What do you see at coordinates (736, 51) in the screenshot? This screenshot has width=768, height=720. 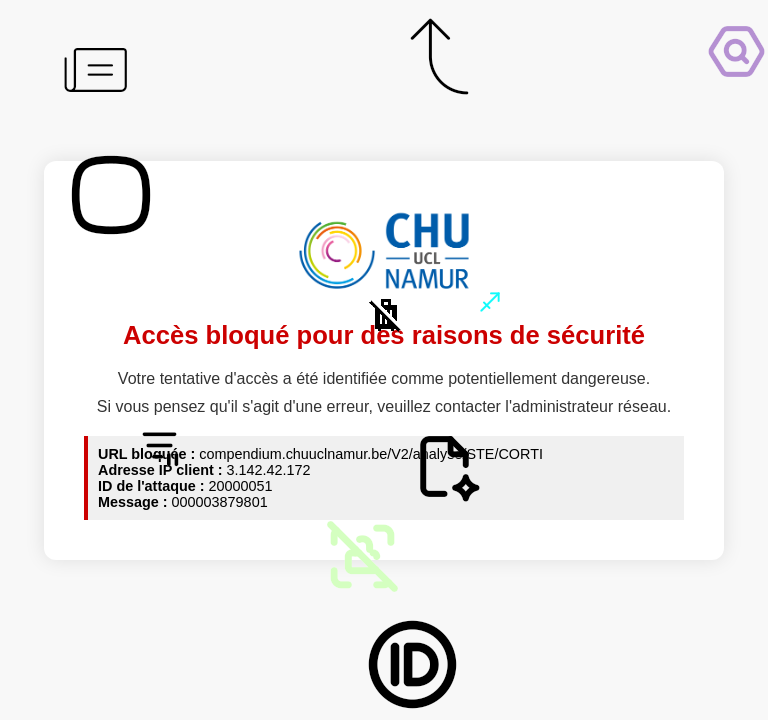 I see `access Google BigQuery data warehouse` at bounding box center [736, 51].